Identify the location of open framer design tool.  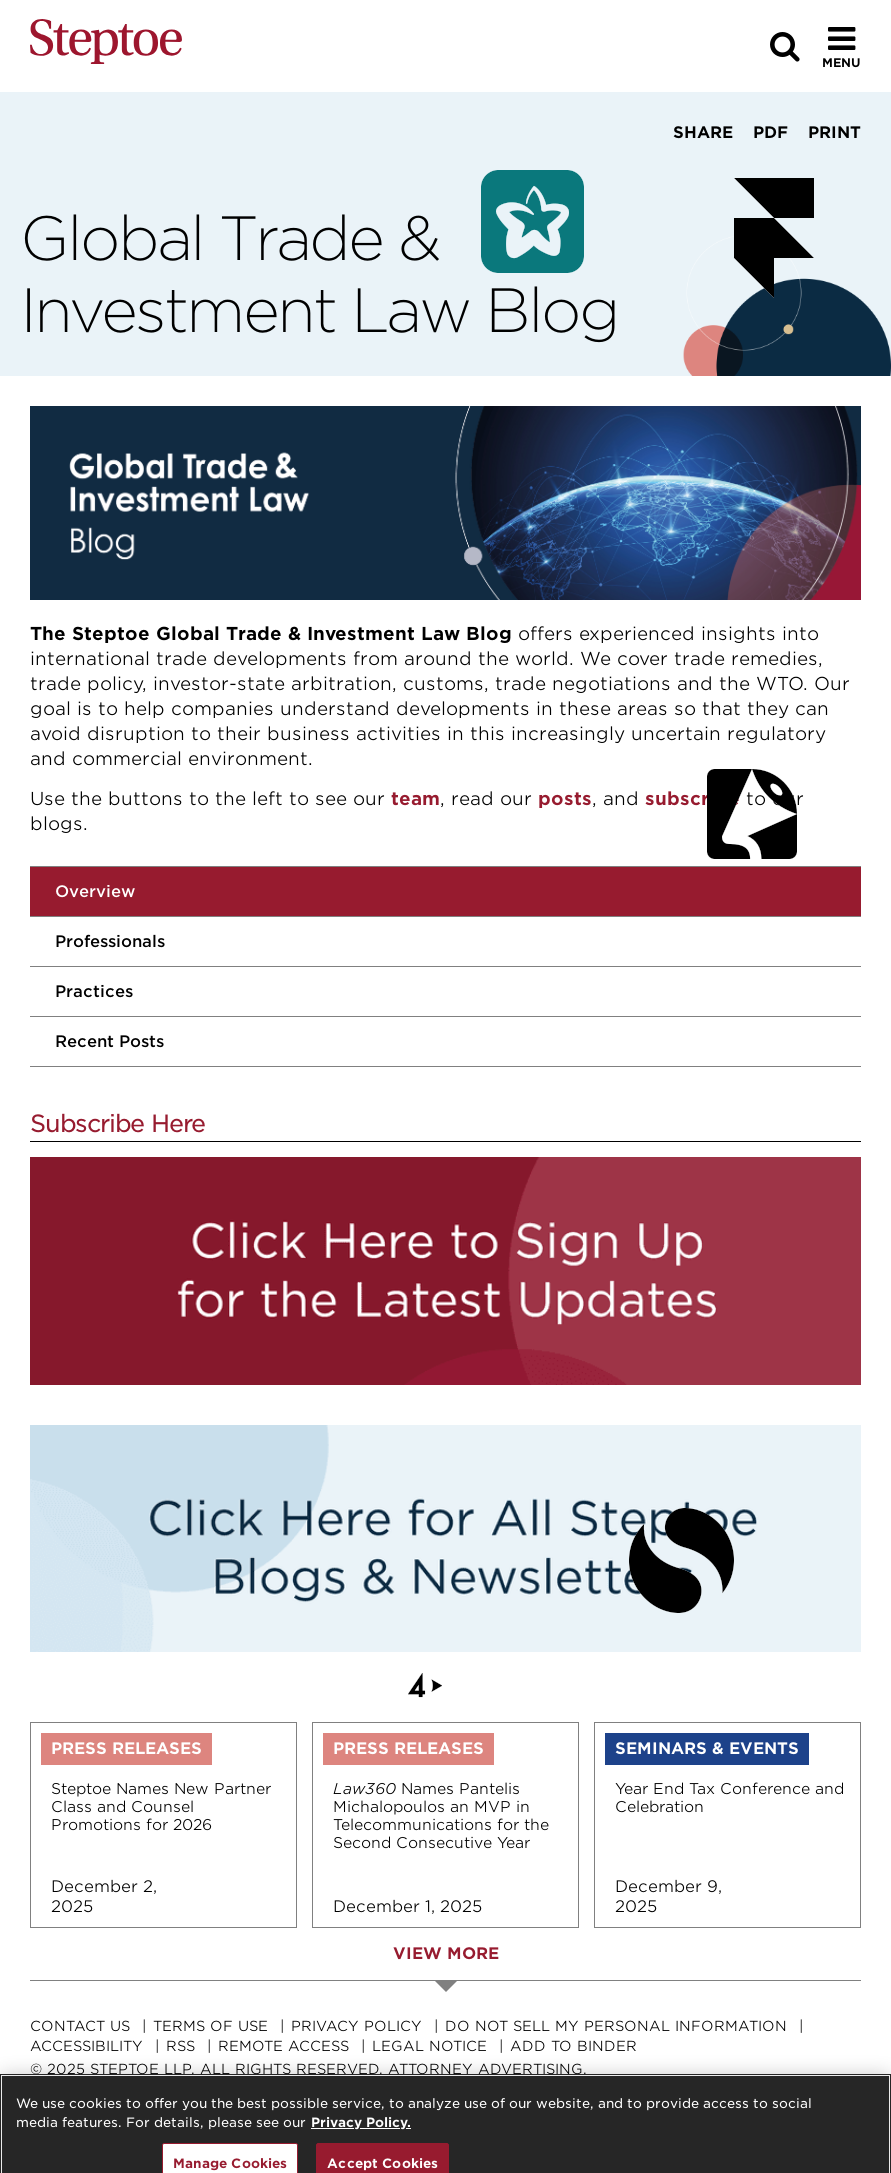
(774, 238).